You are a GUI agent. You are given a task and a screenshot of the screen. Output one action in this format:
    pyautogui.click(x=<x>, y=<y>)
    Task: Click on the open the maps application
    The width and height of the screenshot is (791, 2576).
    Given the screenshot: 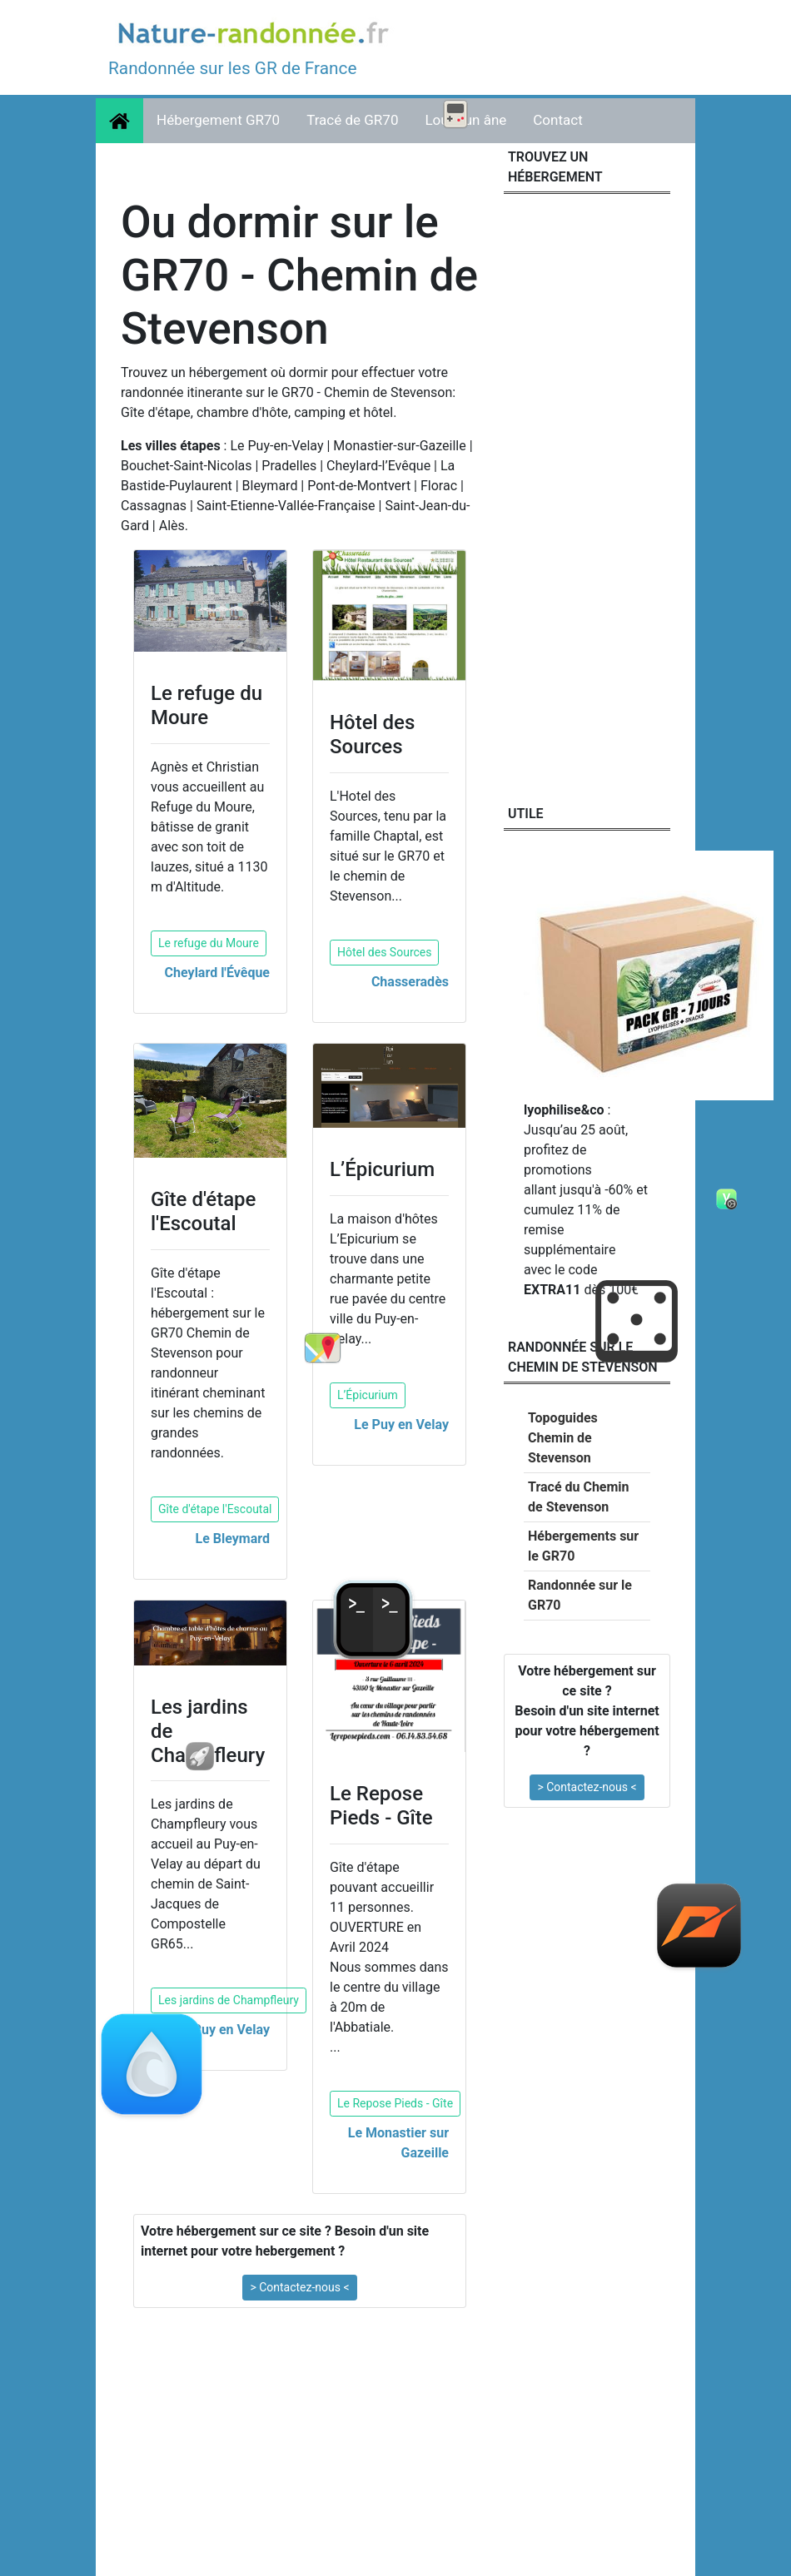 What is the action you would take?
    pyautogui.click(x=322, y=1348)
    